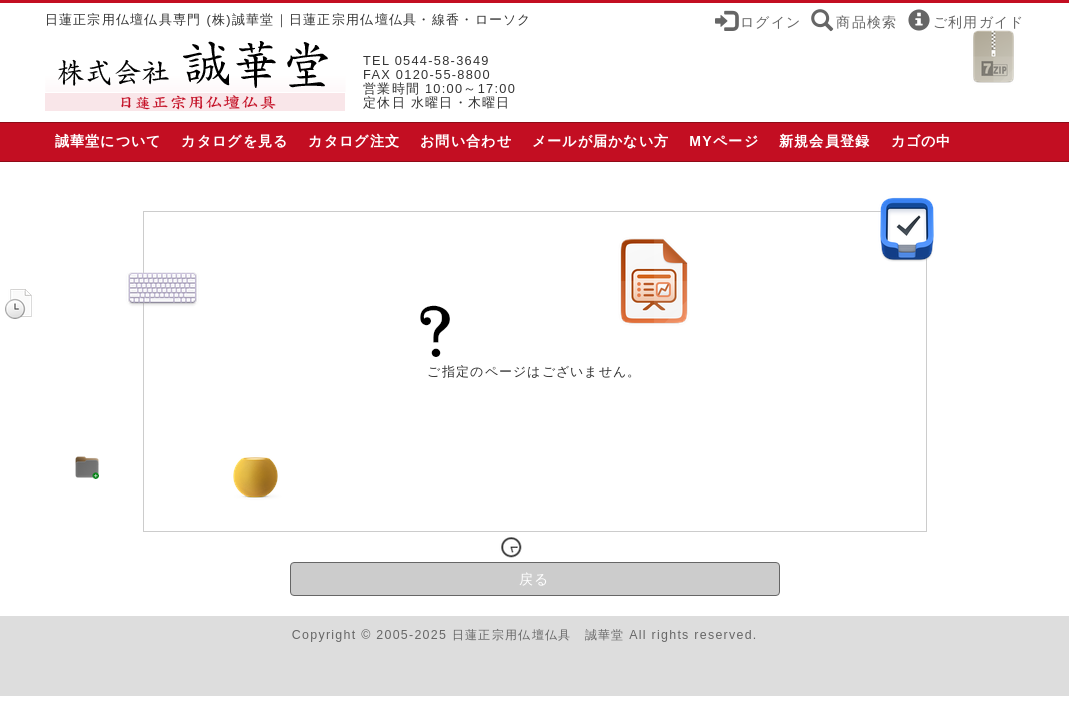 The image size is (1069, 720). I want to click on access help documentation or support, so click(437, 333).